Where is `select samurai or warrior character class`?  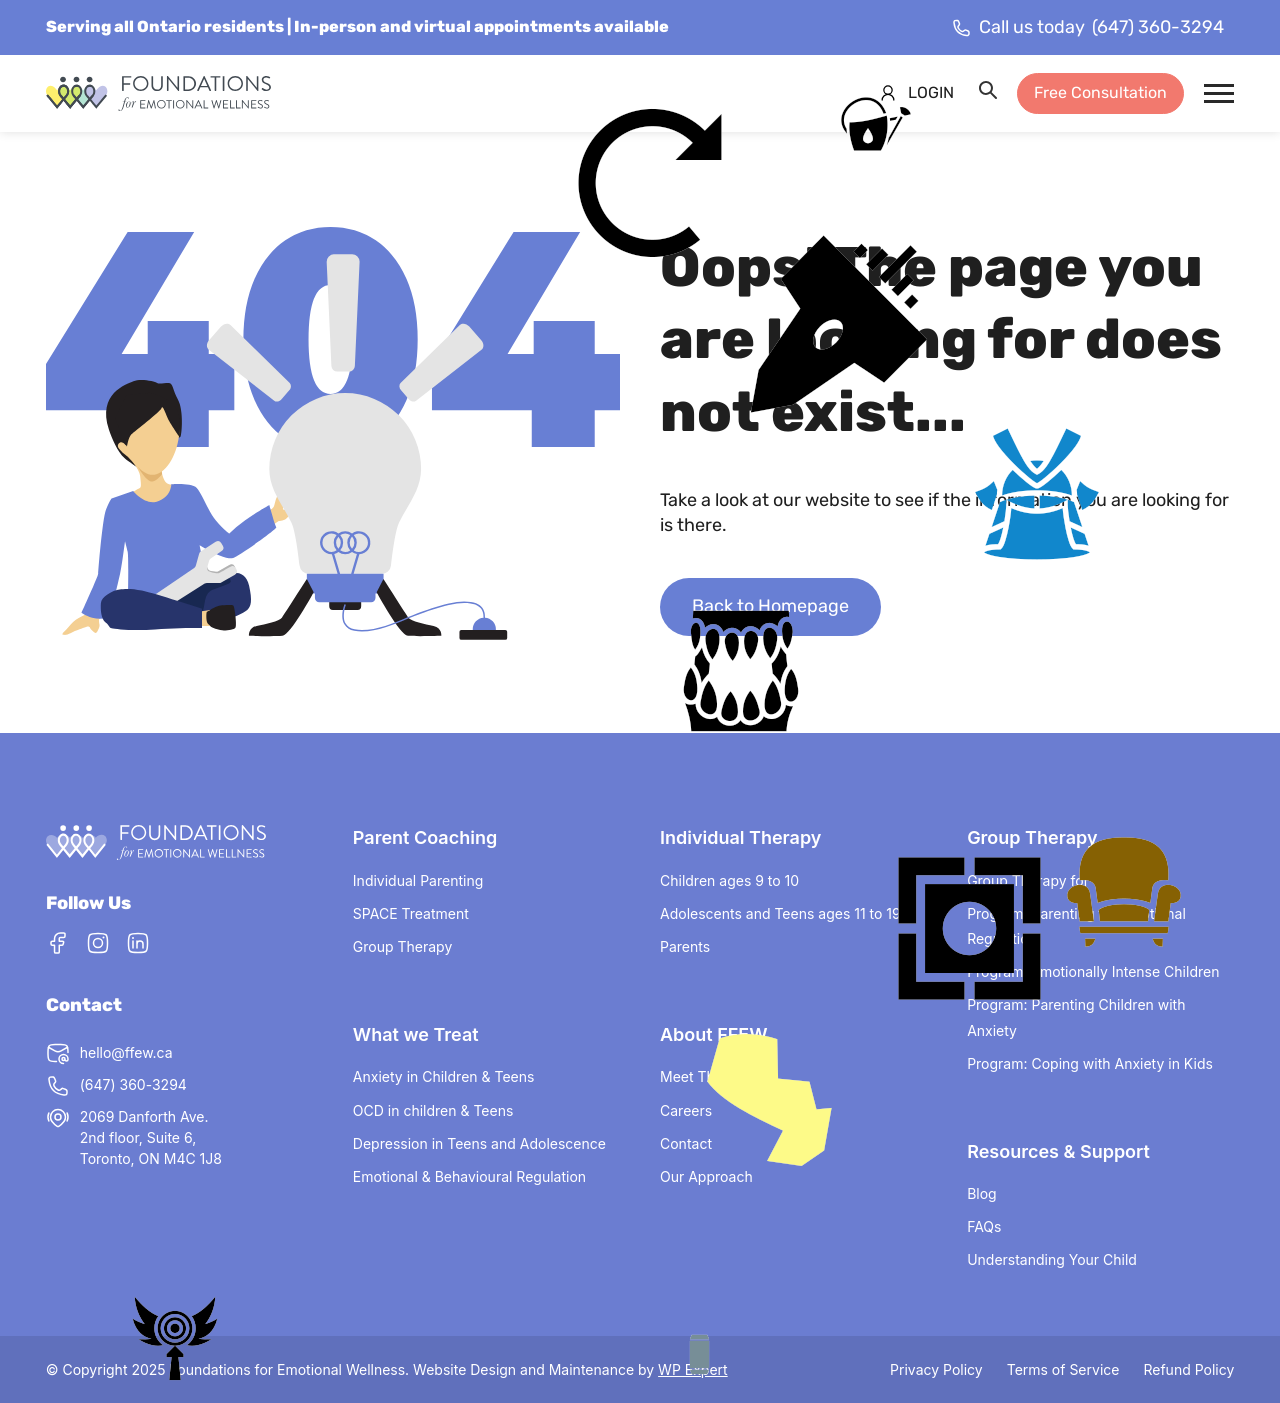
select samurai or warrior character class is located at coordinates (1037, 494).